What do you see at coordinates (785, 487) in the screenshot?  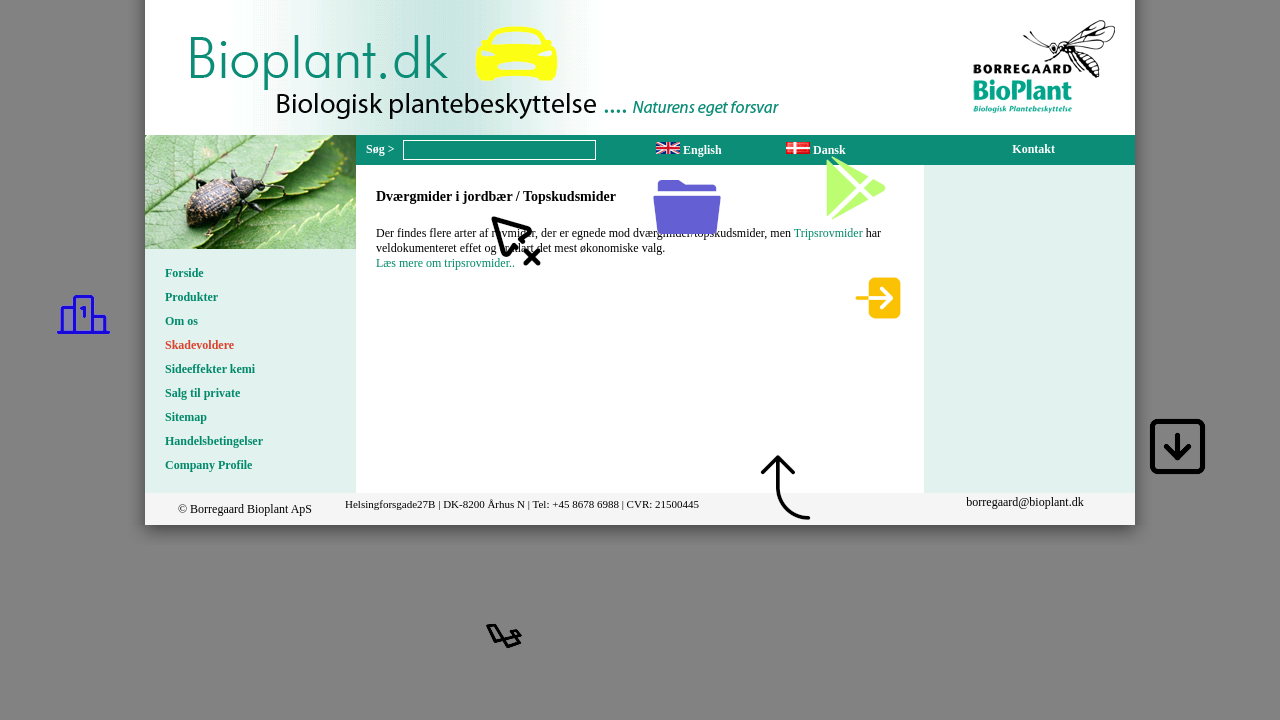 I see `go back and up in navigation` at bounding box center [785, 487].